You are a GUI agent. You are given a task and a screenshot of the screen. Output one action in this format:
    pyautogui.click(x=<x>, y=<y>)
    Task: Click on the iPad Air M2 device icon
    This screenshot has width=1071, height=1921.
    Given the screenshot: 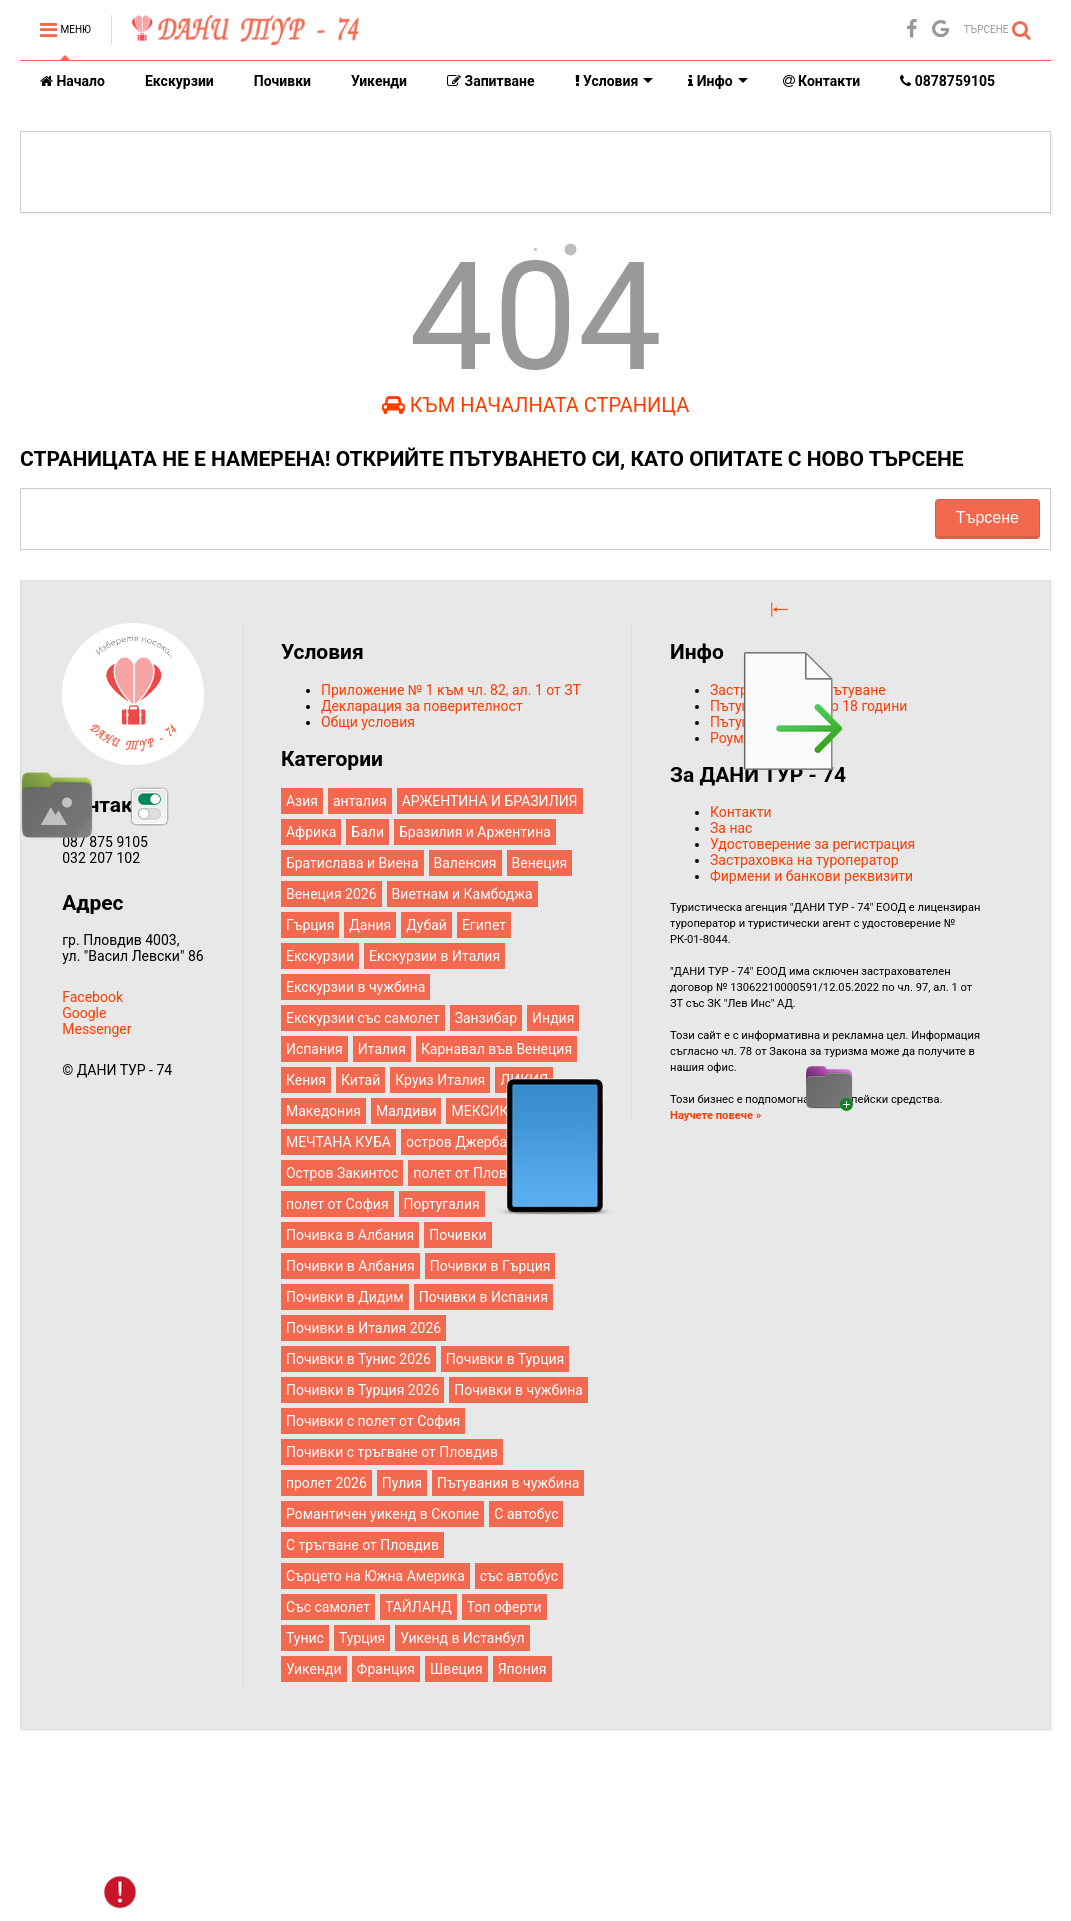 What is the action you would take?
    pyautogui.click(x=555, y=1147)
    